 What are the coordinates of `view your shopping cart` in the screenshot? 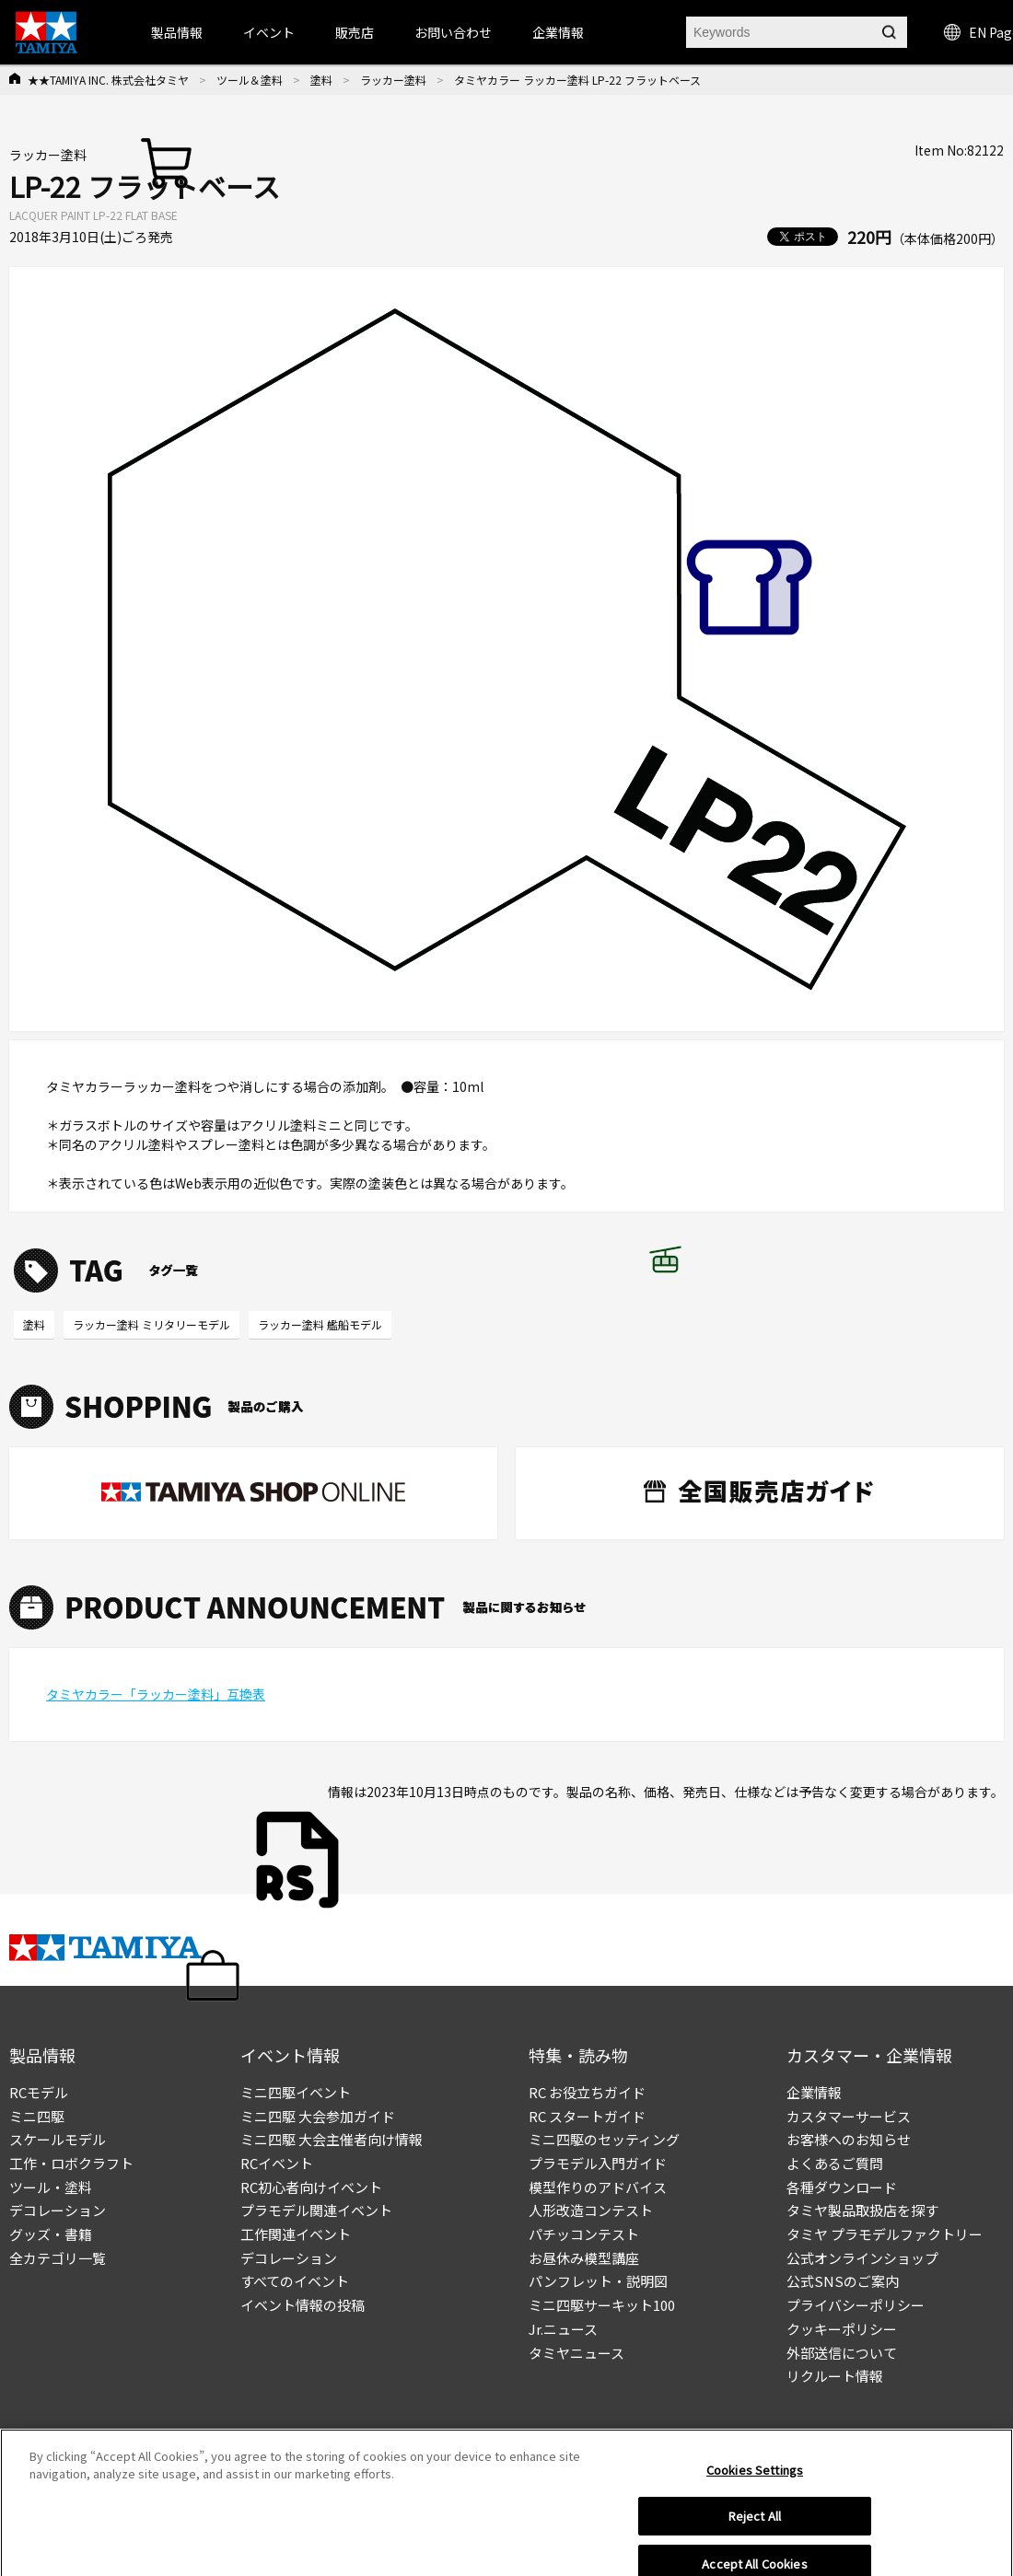 It's located at (167, 164).